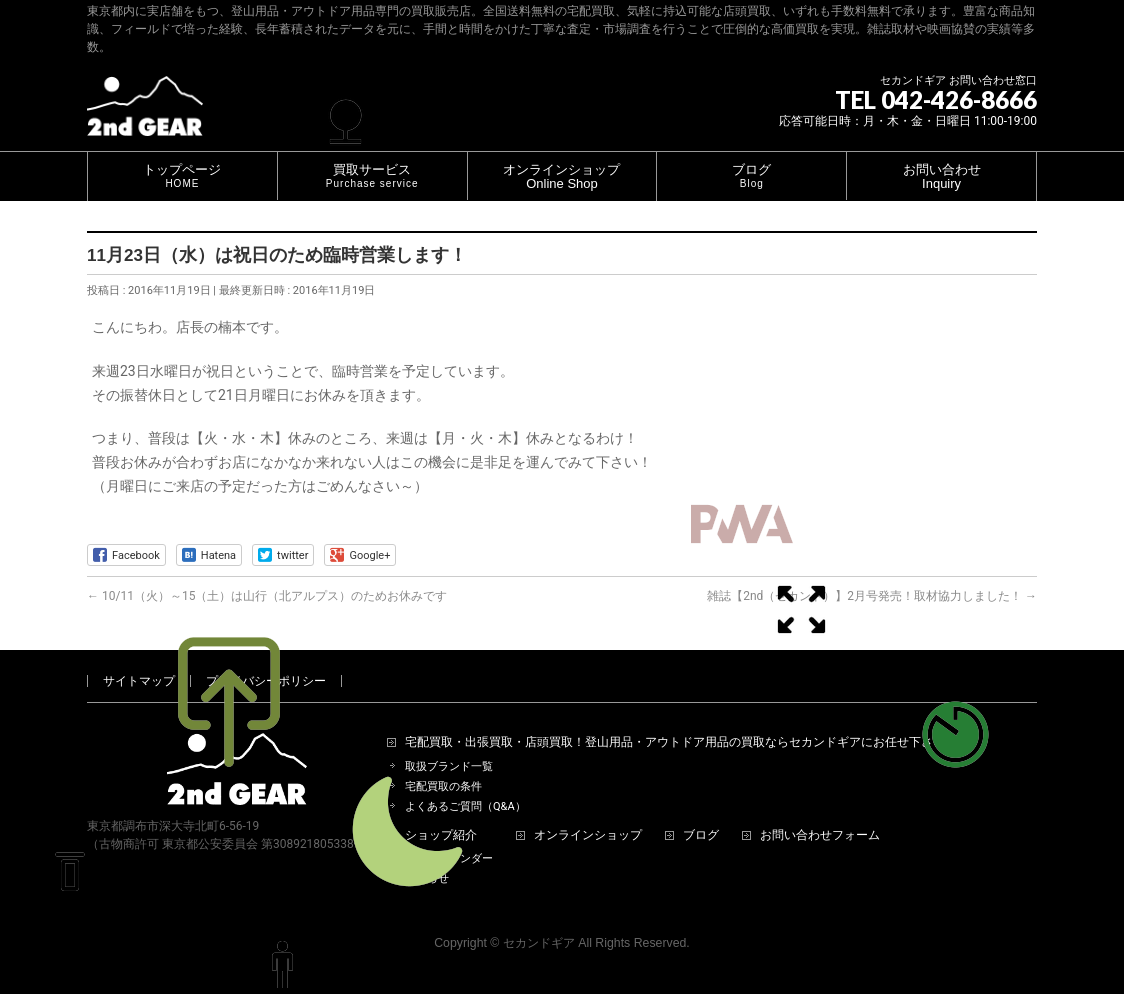 The height and width of the screenshot is (994, 1124). I want to click on select male gender option, so click(282, 964).